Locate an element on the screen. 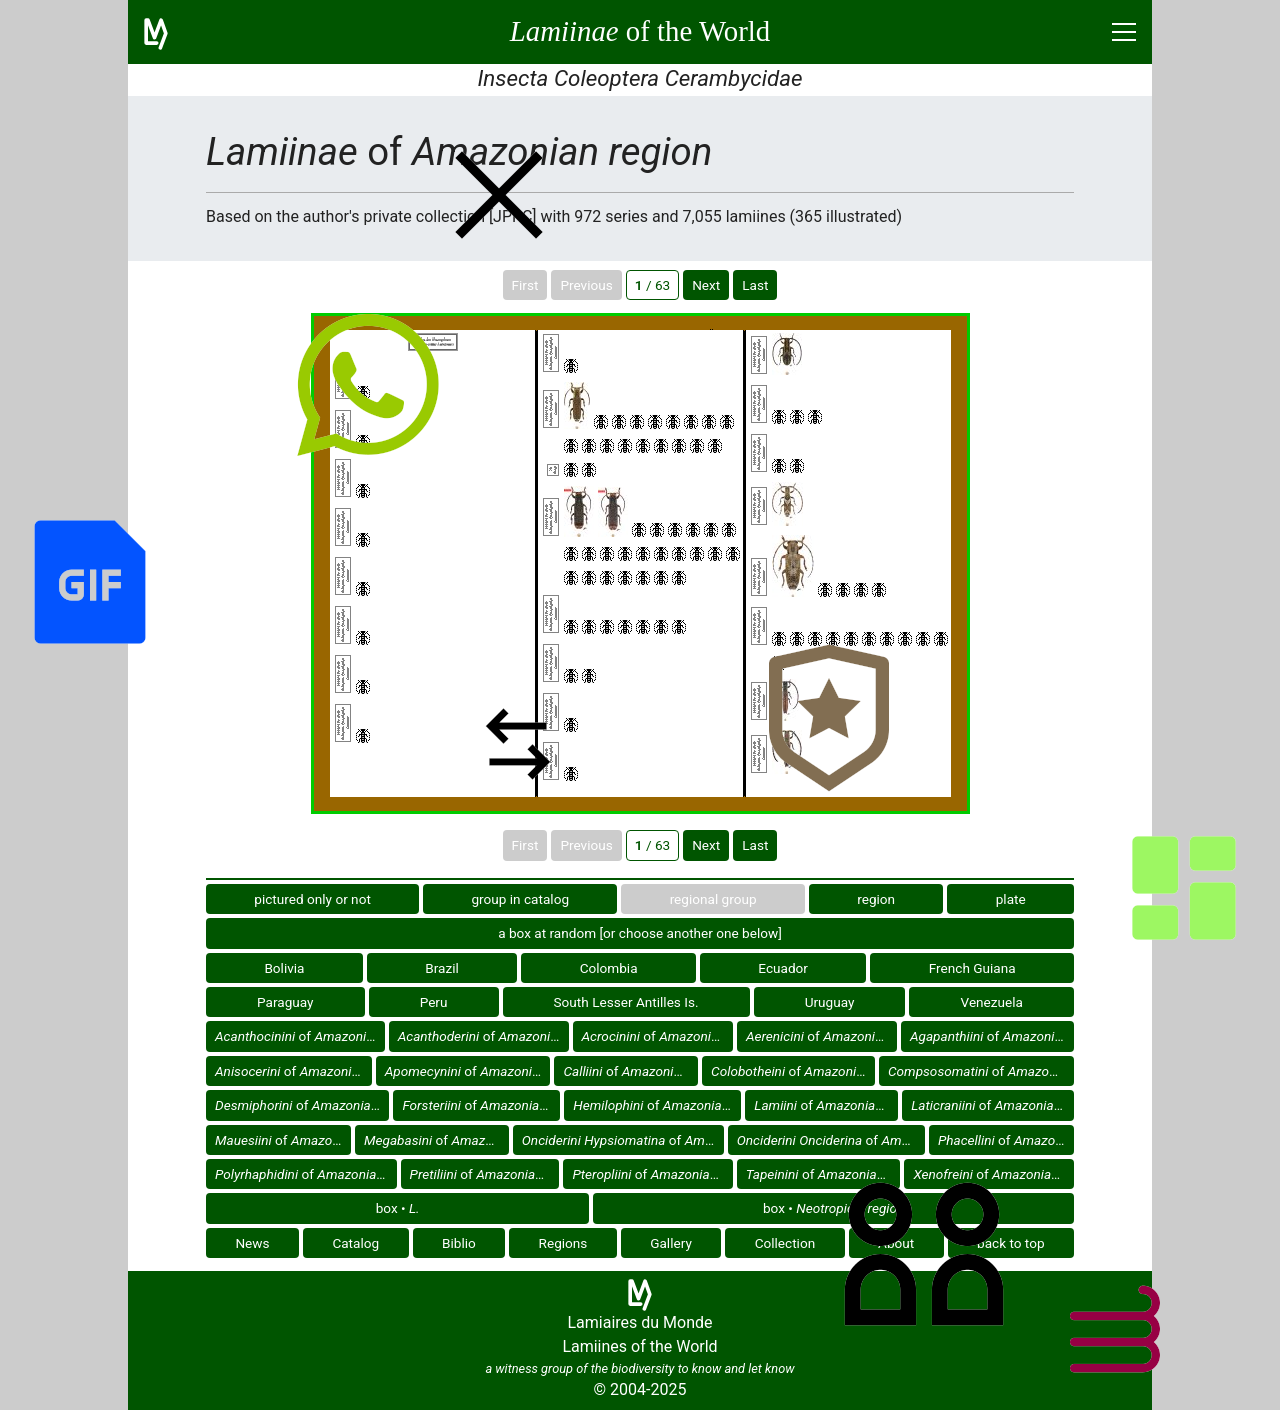 The image size is (1280, 1410). link to Cirrus CI continuous integration service is located at coordinates (1115, 1329).